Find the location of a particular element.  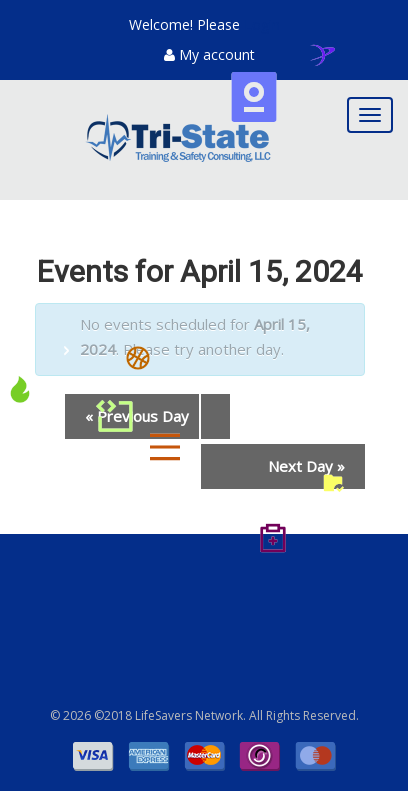

insert a code block into the editor is located at coordinates (115, 416).